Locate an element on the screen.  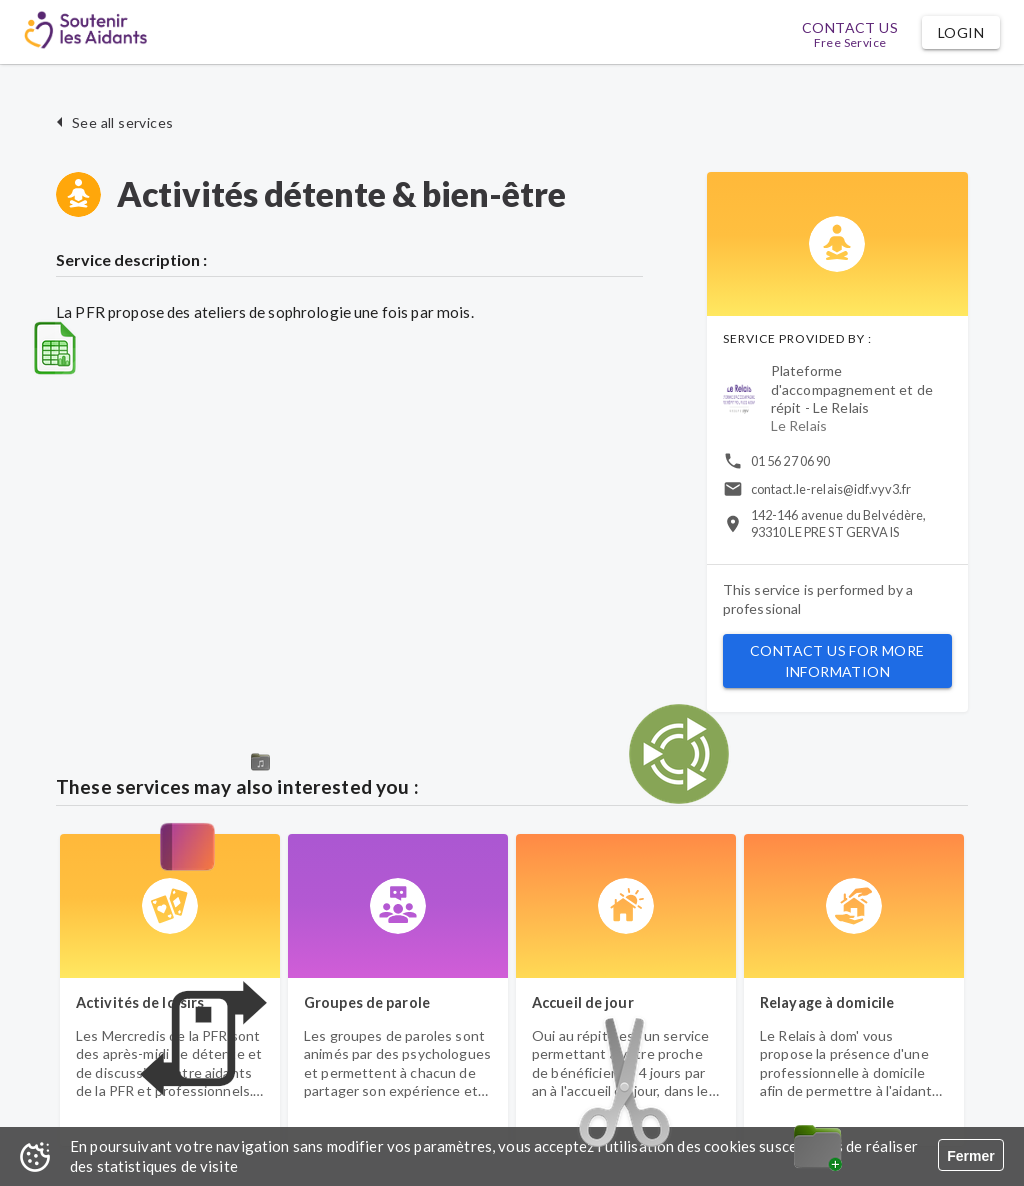
access the desktop folder is located at coordinates (187, 845).